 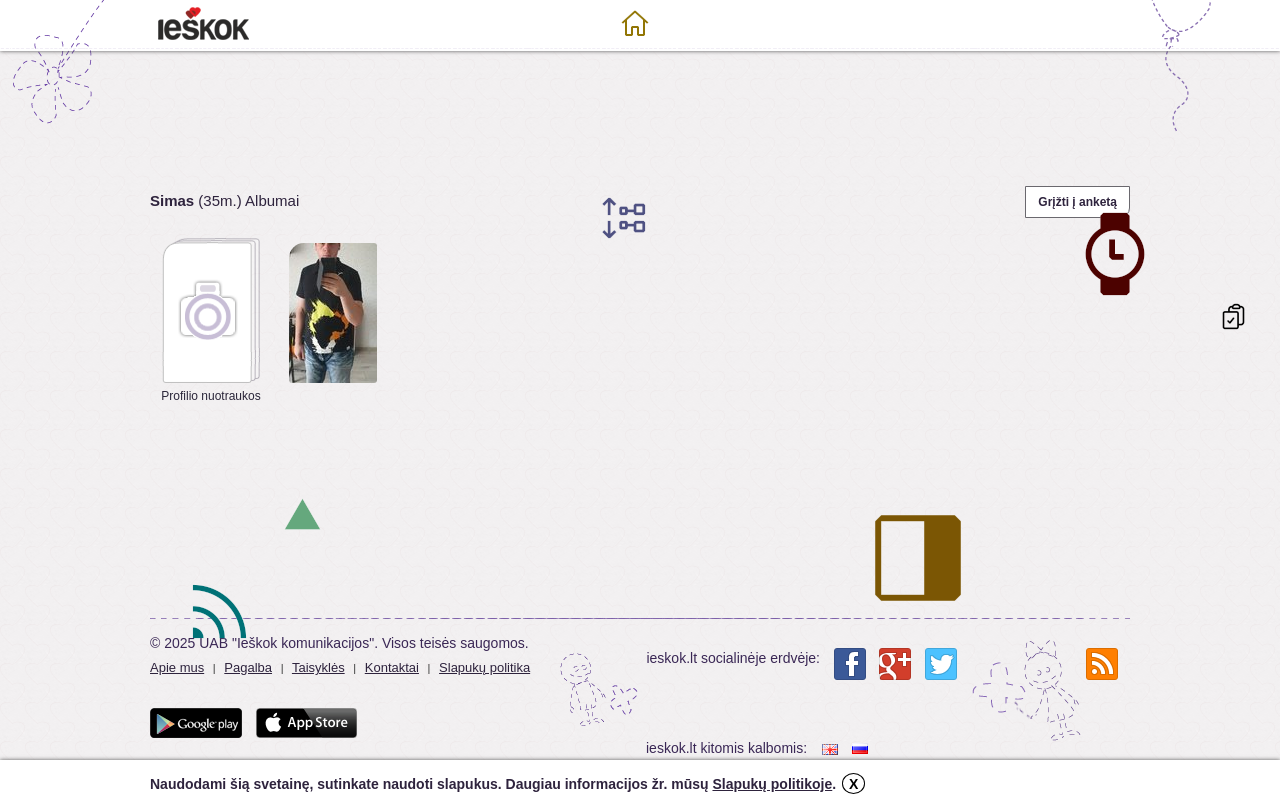 What do you see at coordinates (918, 558) in the screenshot?
I see `toggle the right sidebar panel` at bounding box center [918, 558].